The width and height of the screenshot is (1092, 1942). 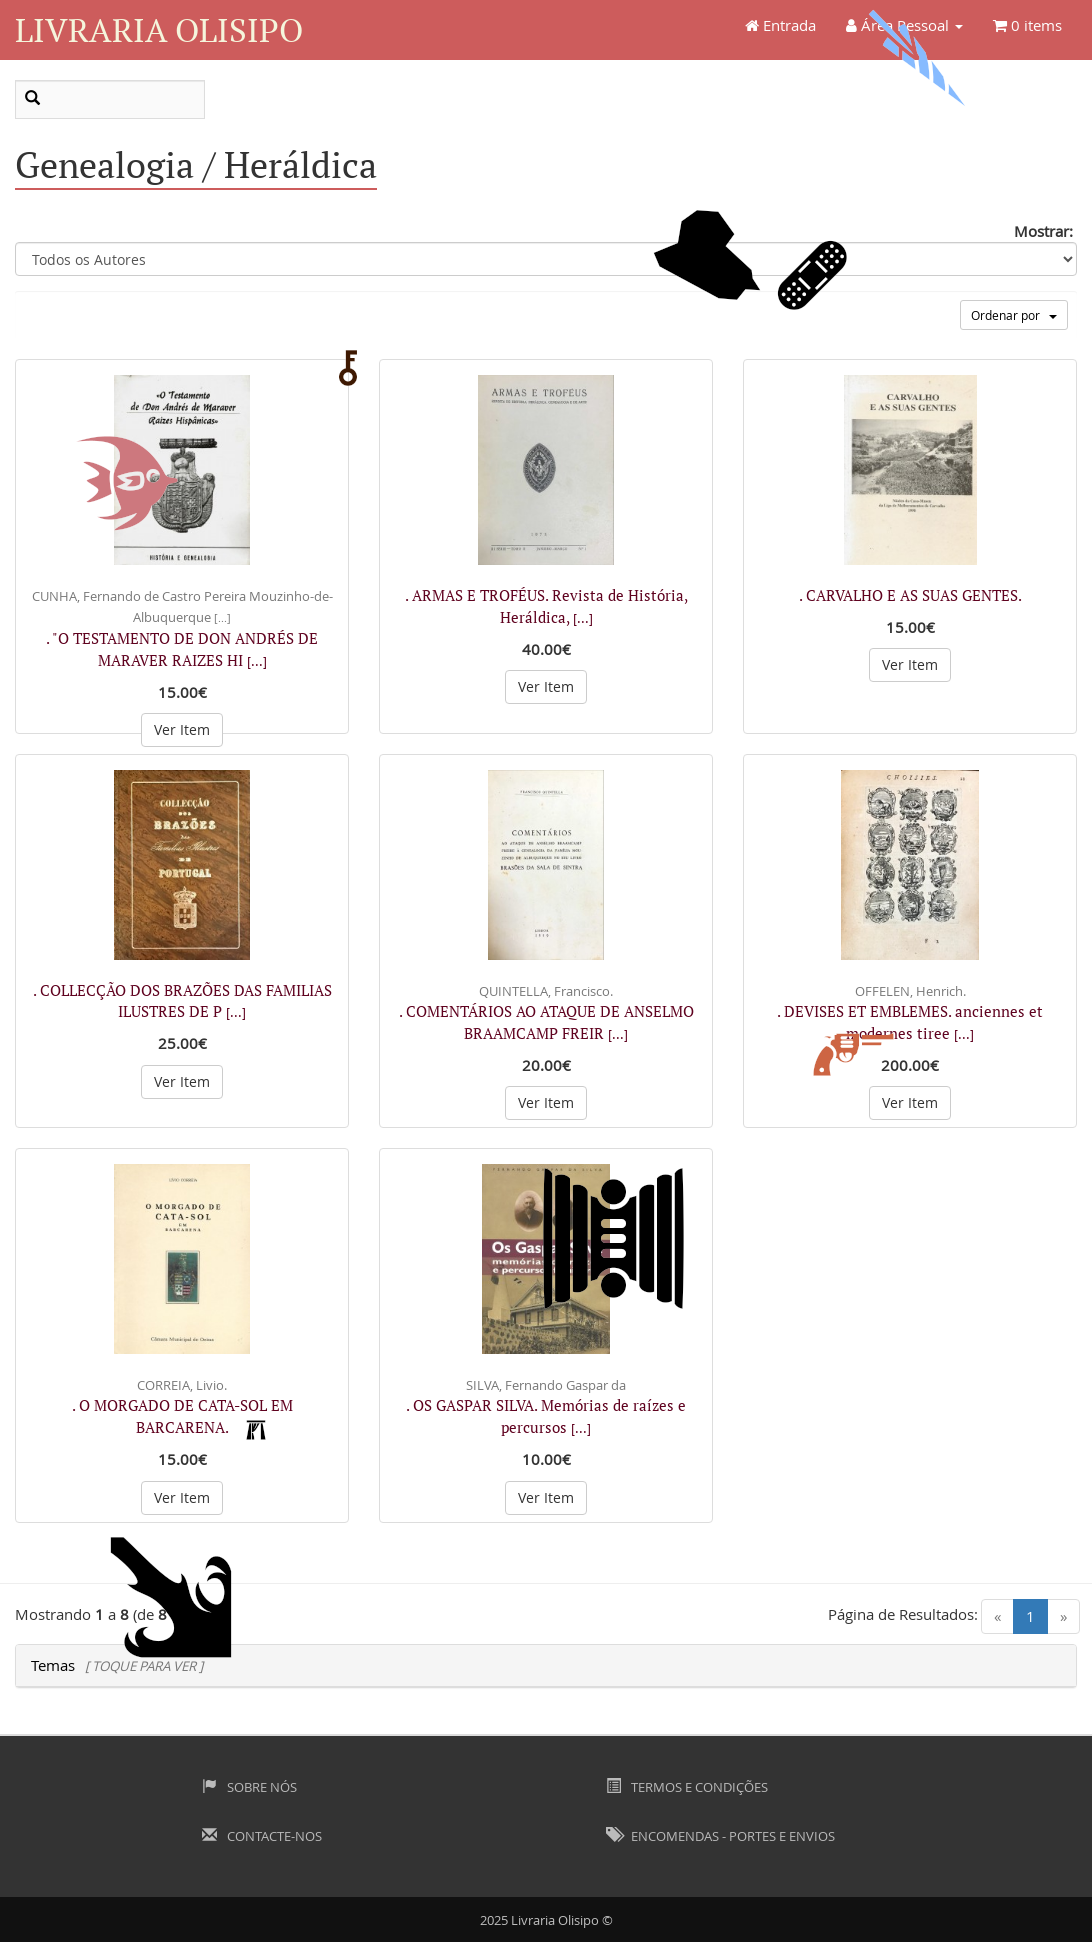 What do you see at coordinates (256, 1430) in the screenshot?
I see `enter a temple or shrine location` at bounding box center [256, 1430].